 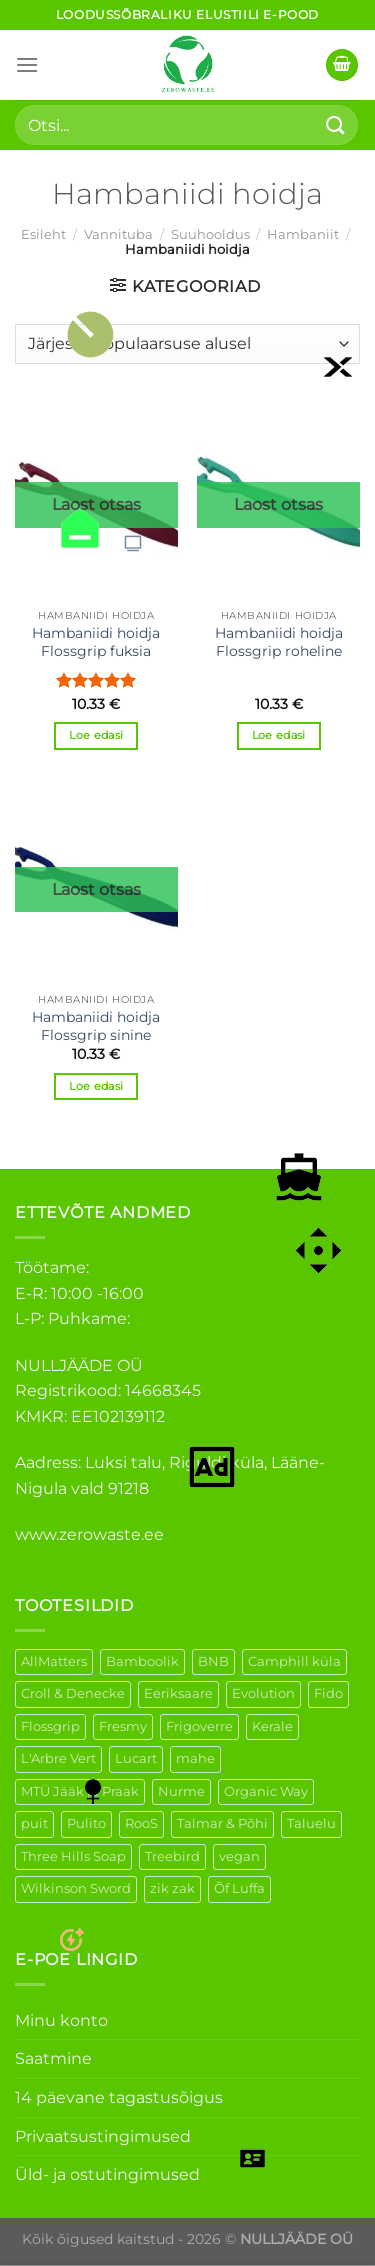 I want to click on navigate to home screen, so click(x=80, y=529).